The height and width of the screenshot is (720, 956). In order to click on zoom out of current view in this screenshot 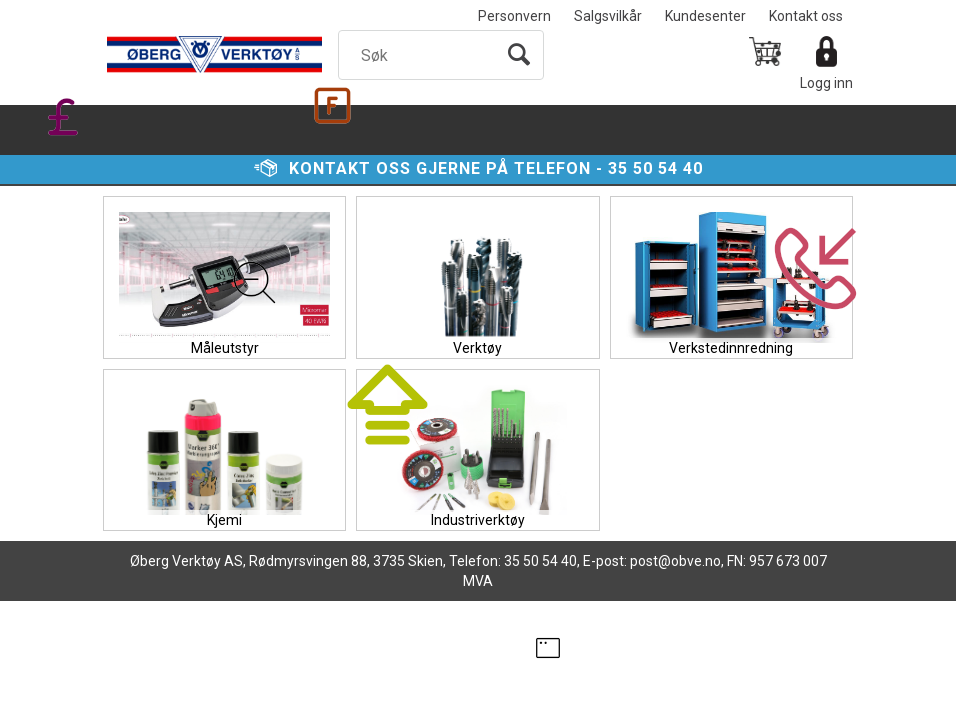, I will do `click(254, 282)`.